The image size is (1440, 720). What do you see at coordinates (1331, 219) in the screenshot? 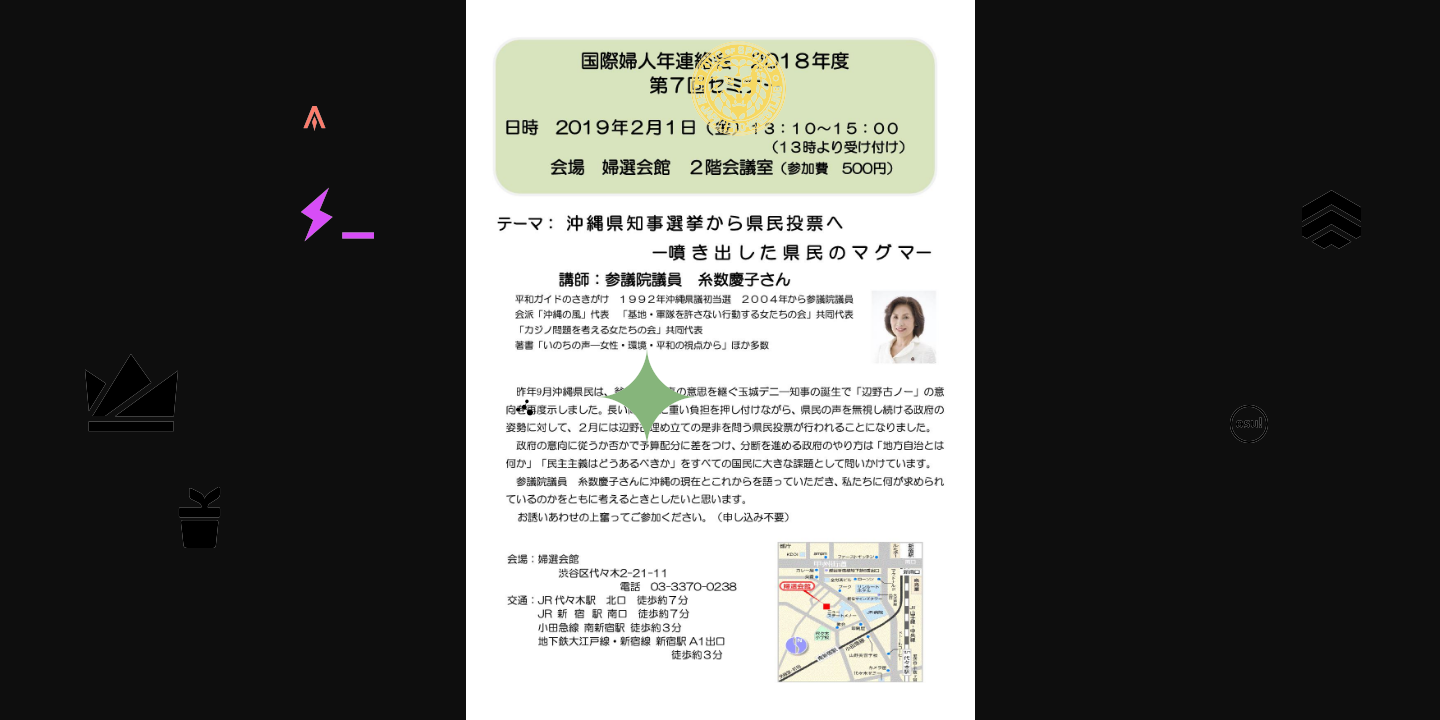
I see `open koyeb cloud platform` at bounding box center [1331, 219].